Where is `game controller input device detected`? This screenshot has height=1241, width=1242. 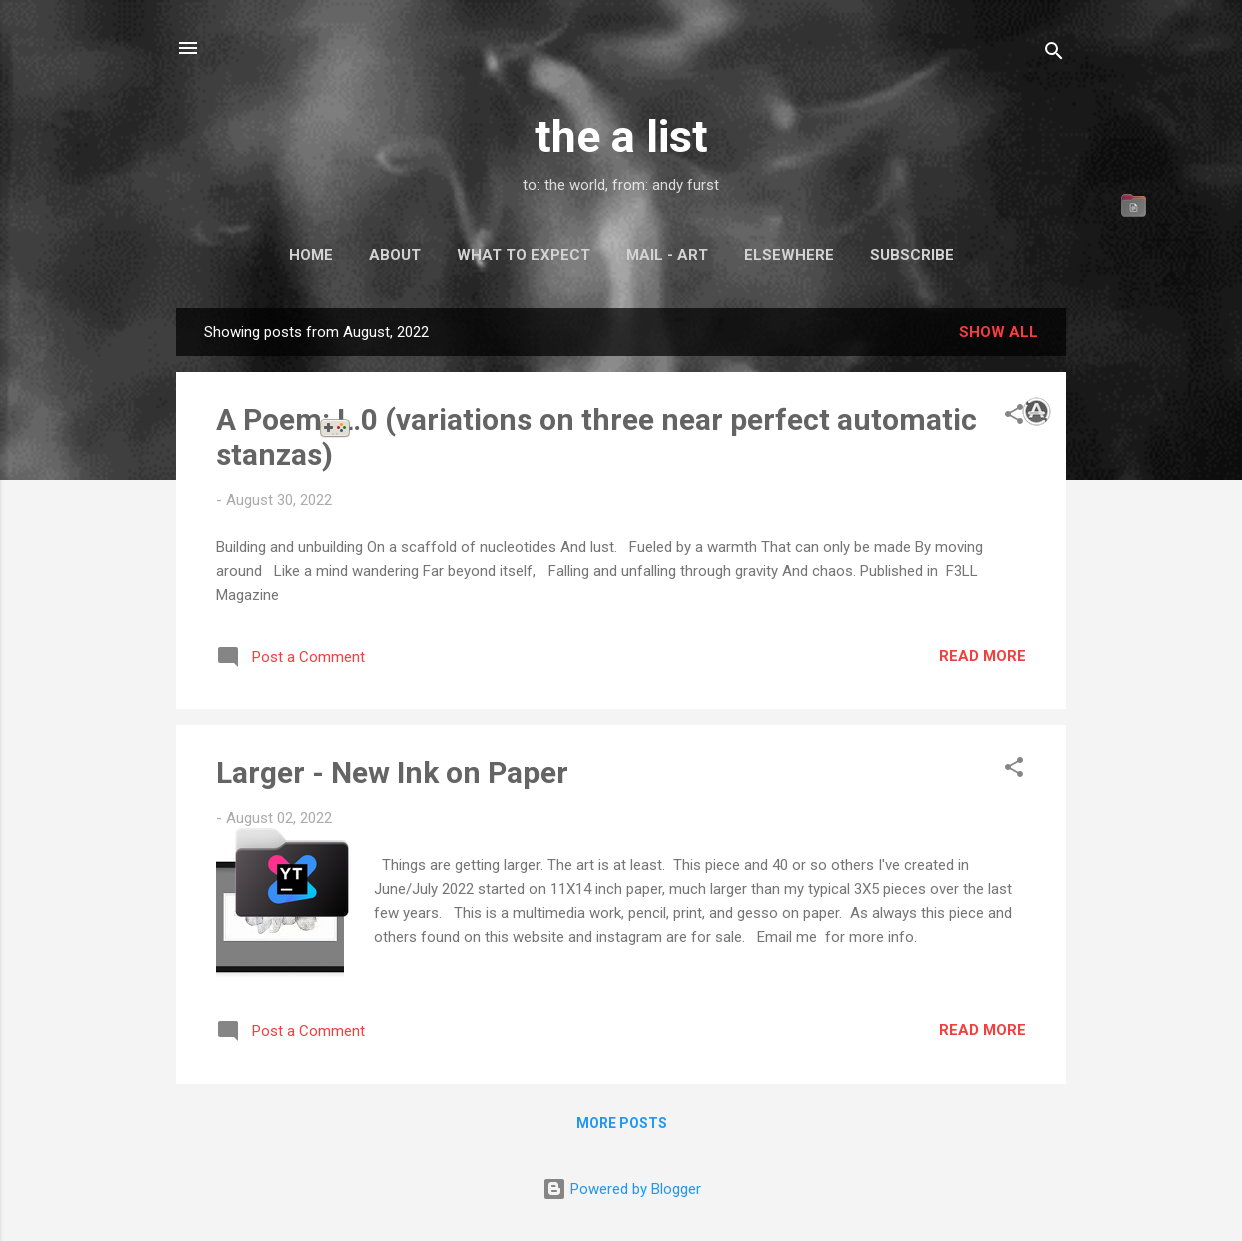
game controller input device detected is located at coordinates (335, 428).